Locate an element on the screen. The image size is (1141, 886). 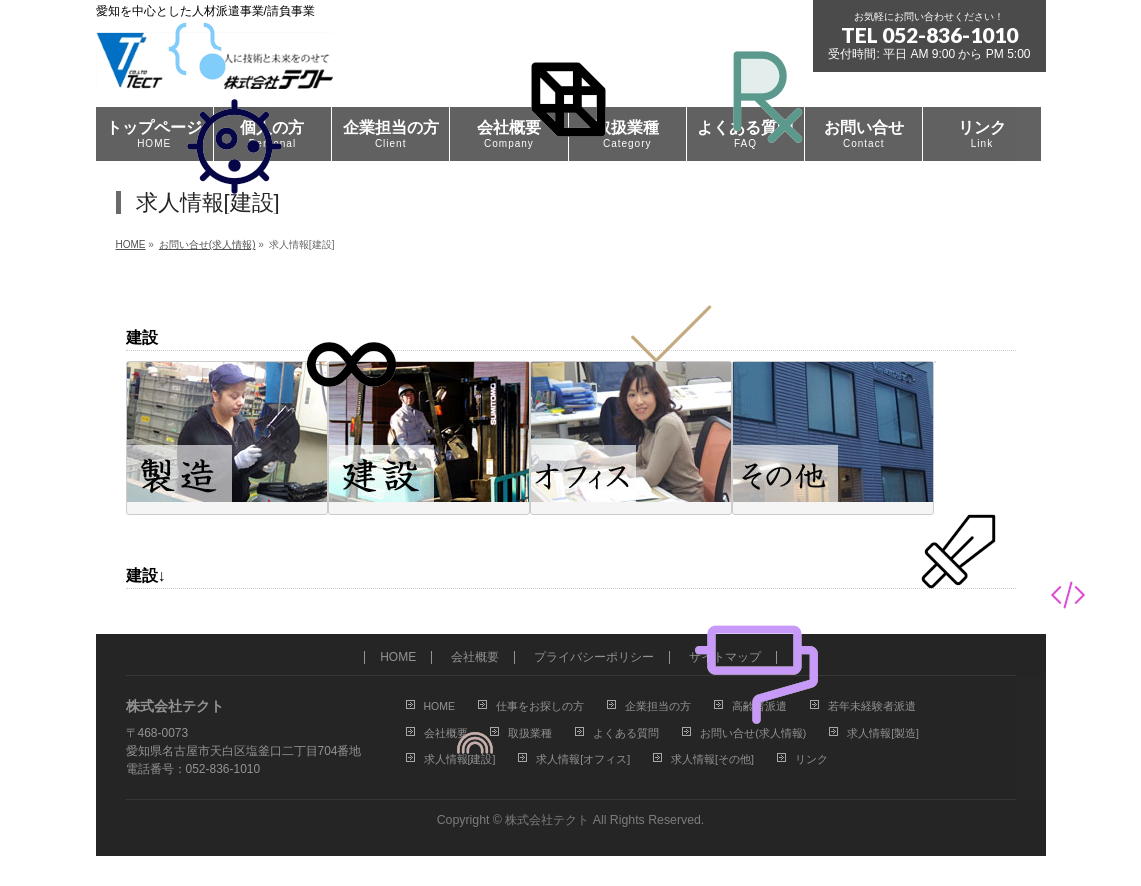
access combat or battle features is located at coordinates (960, 550).